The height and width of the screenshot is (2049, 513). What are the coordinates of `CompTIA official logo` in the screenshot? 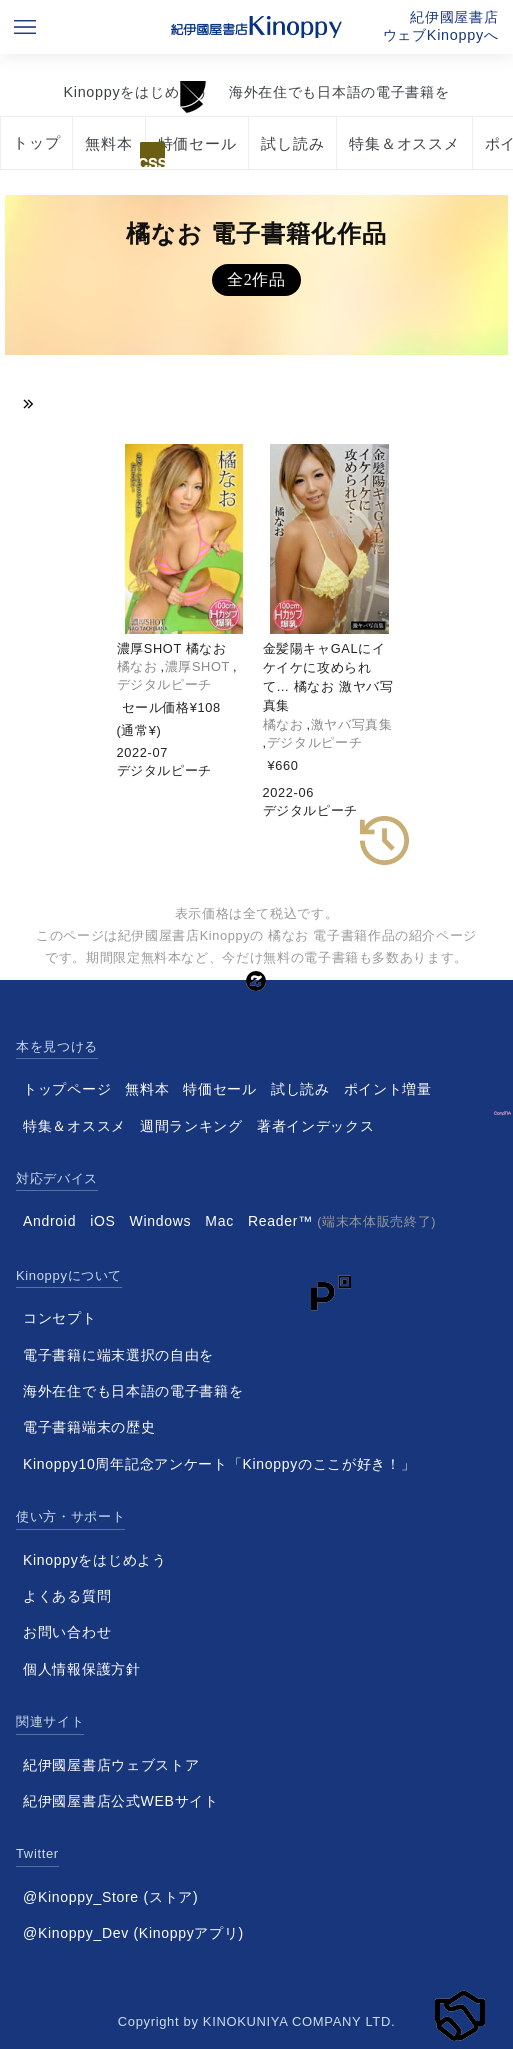 It's located at (502, 1113).